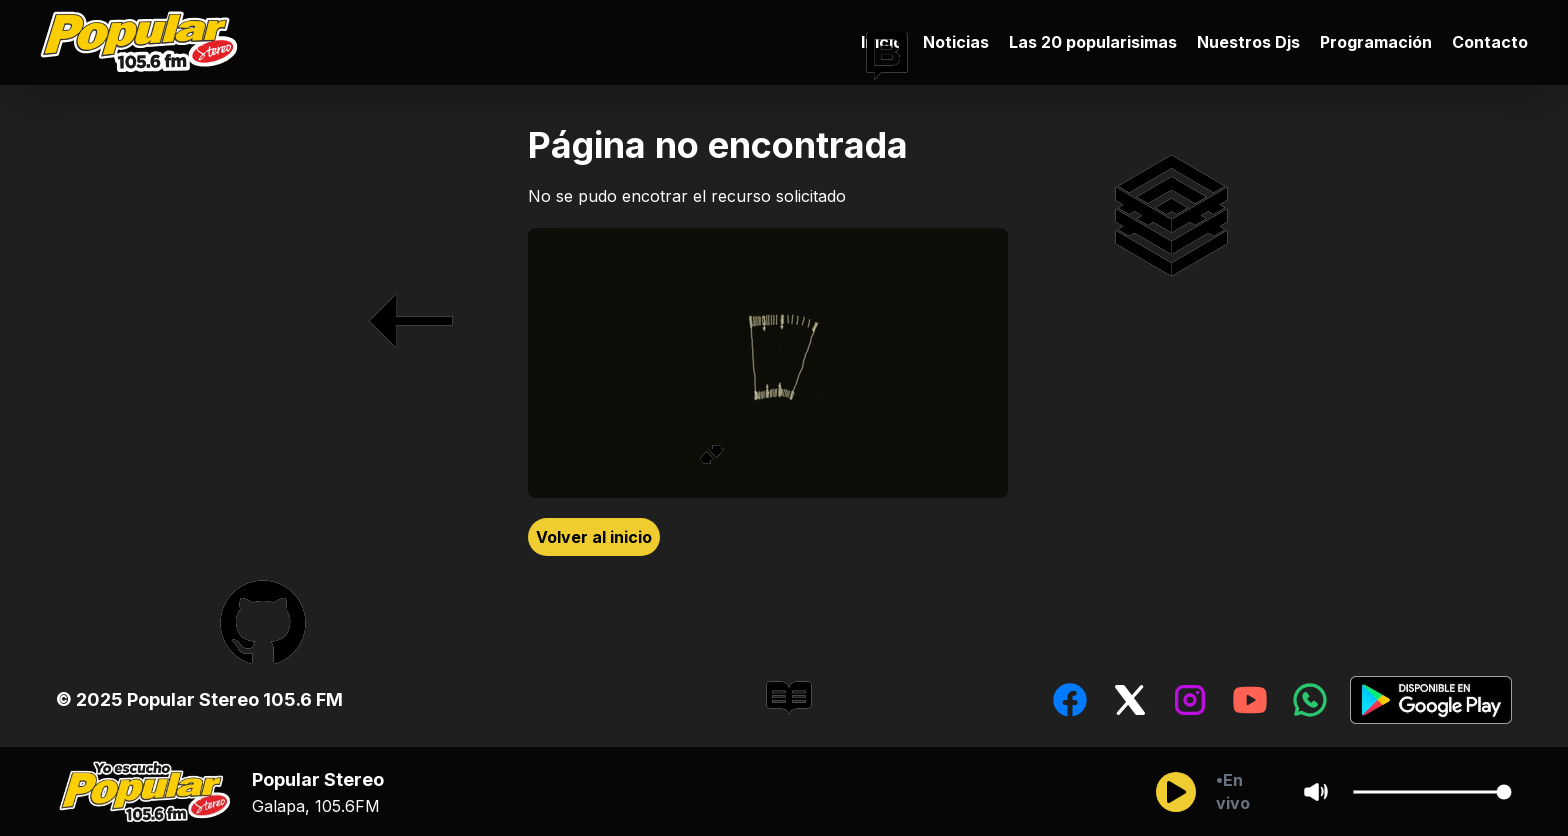  Describe the element at coordinates (711, 454) in the screenshot. I see `betfair logo` at that location.